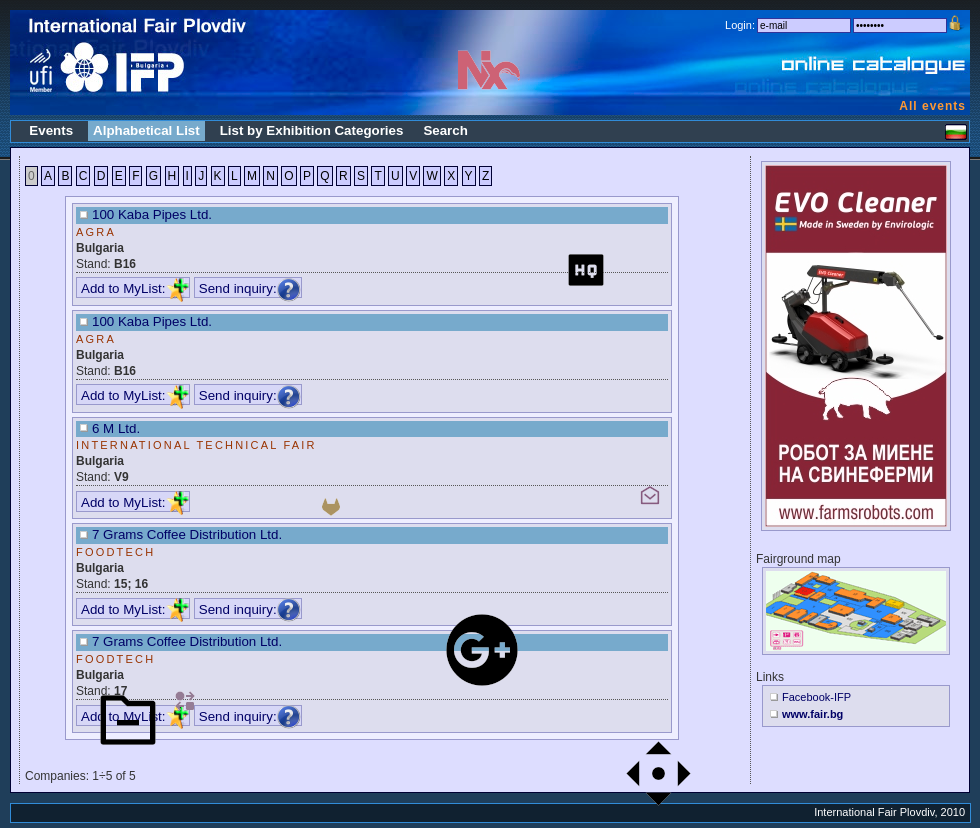 The image size is (980, 828). Describe the element at coordinates (650, 496) in the screenshot. I see `view an opened email message` at that location.